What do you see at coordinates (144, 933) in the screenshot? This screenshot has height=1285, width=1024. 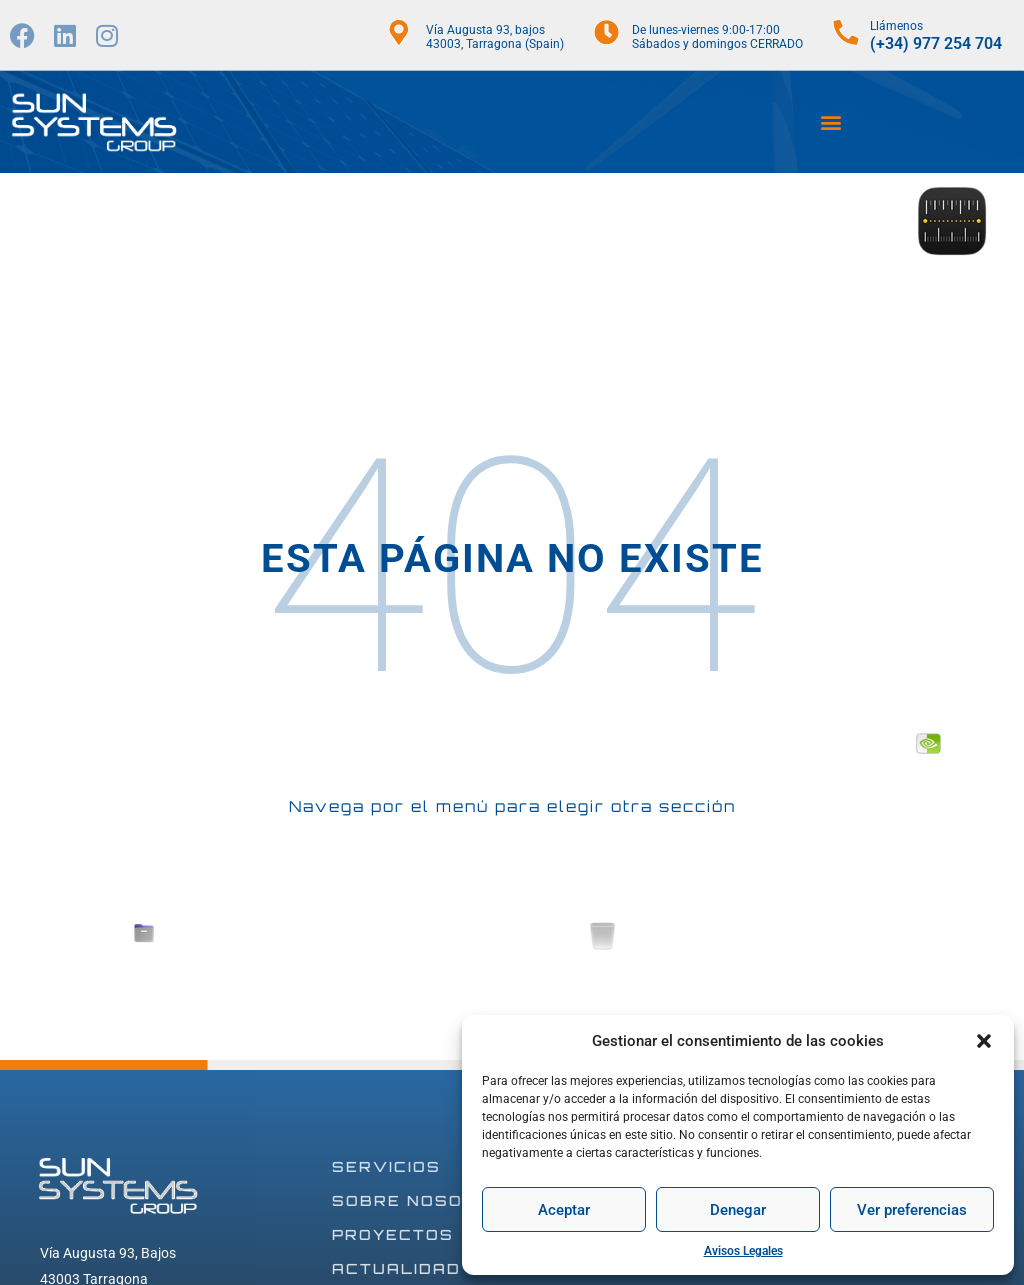 I see `open the file manager application` at bounding box center [144, 933].